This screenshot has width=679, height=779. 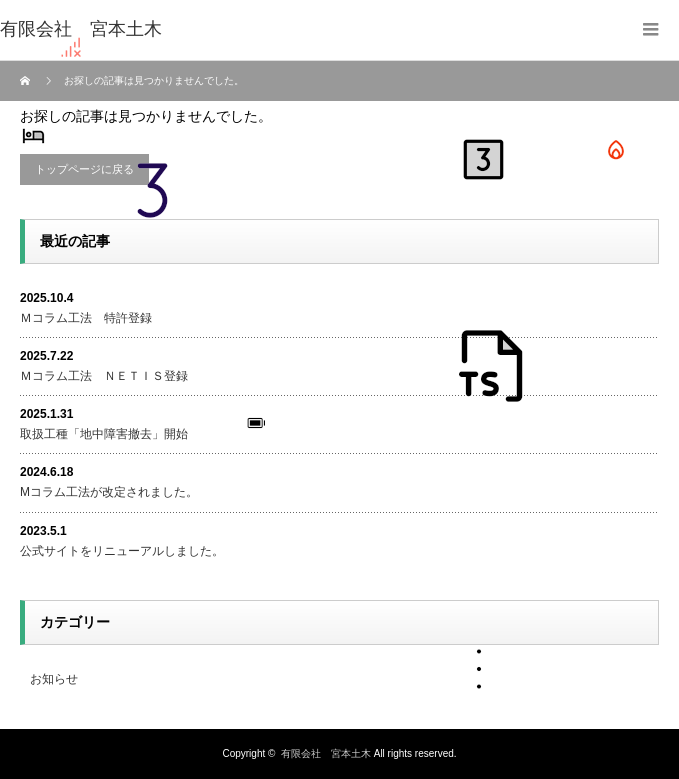 I want to click on find nearby hotels or accommodations, so click(x=33, y=135).